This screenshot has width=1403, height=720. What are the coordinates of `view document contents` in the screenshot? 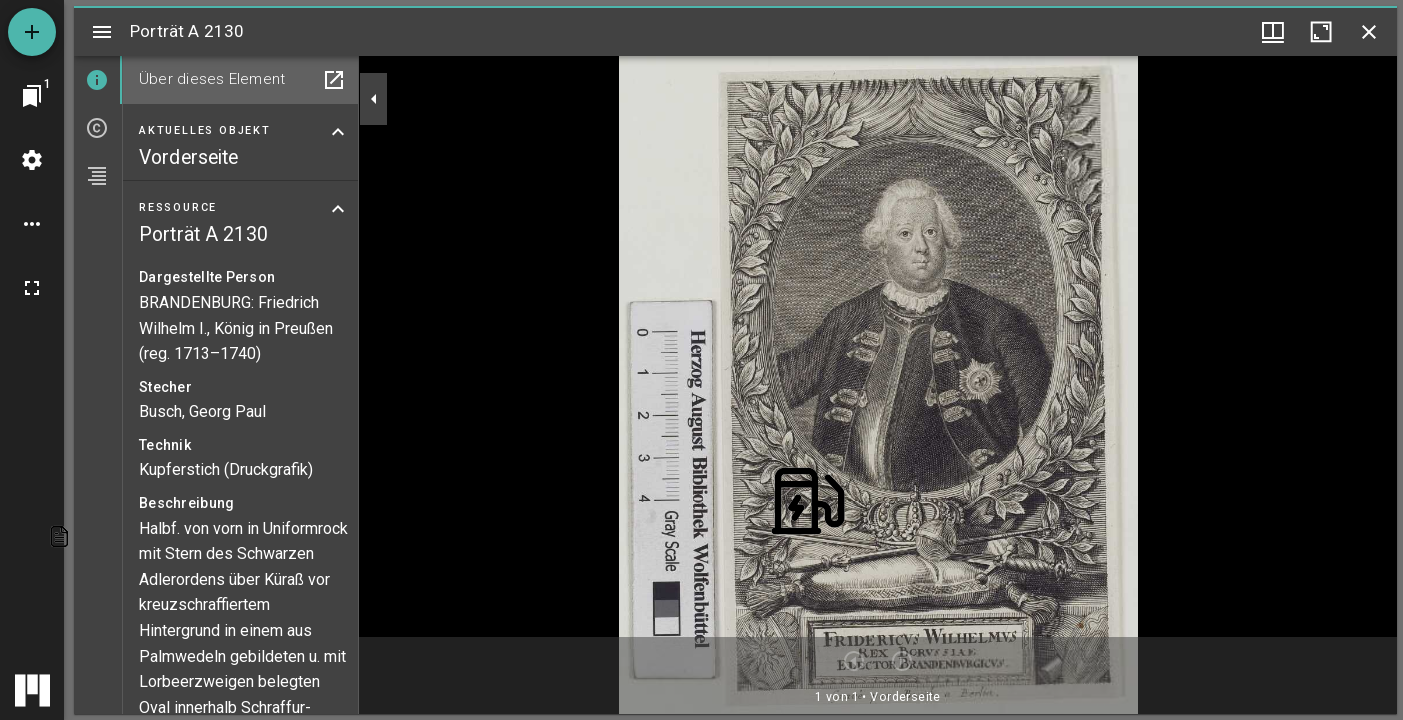 It's located at (59, 536).